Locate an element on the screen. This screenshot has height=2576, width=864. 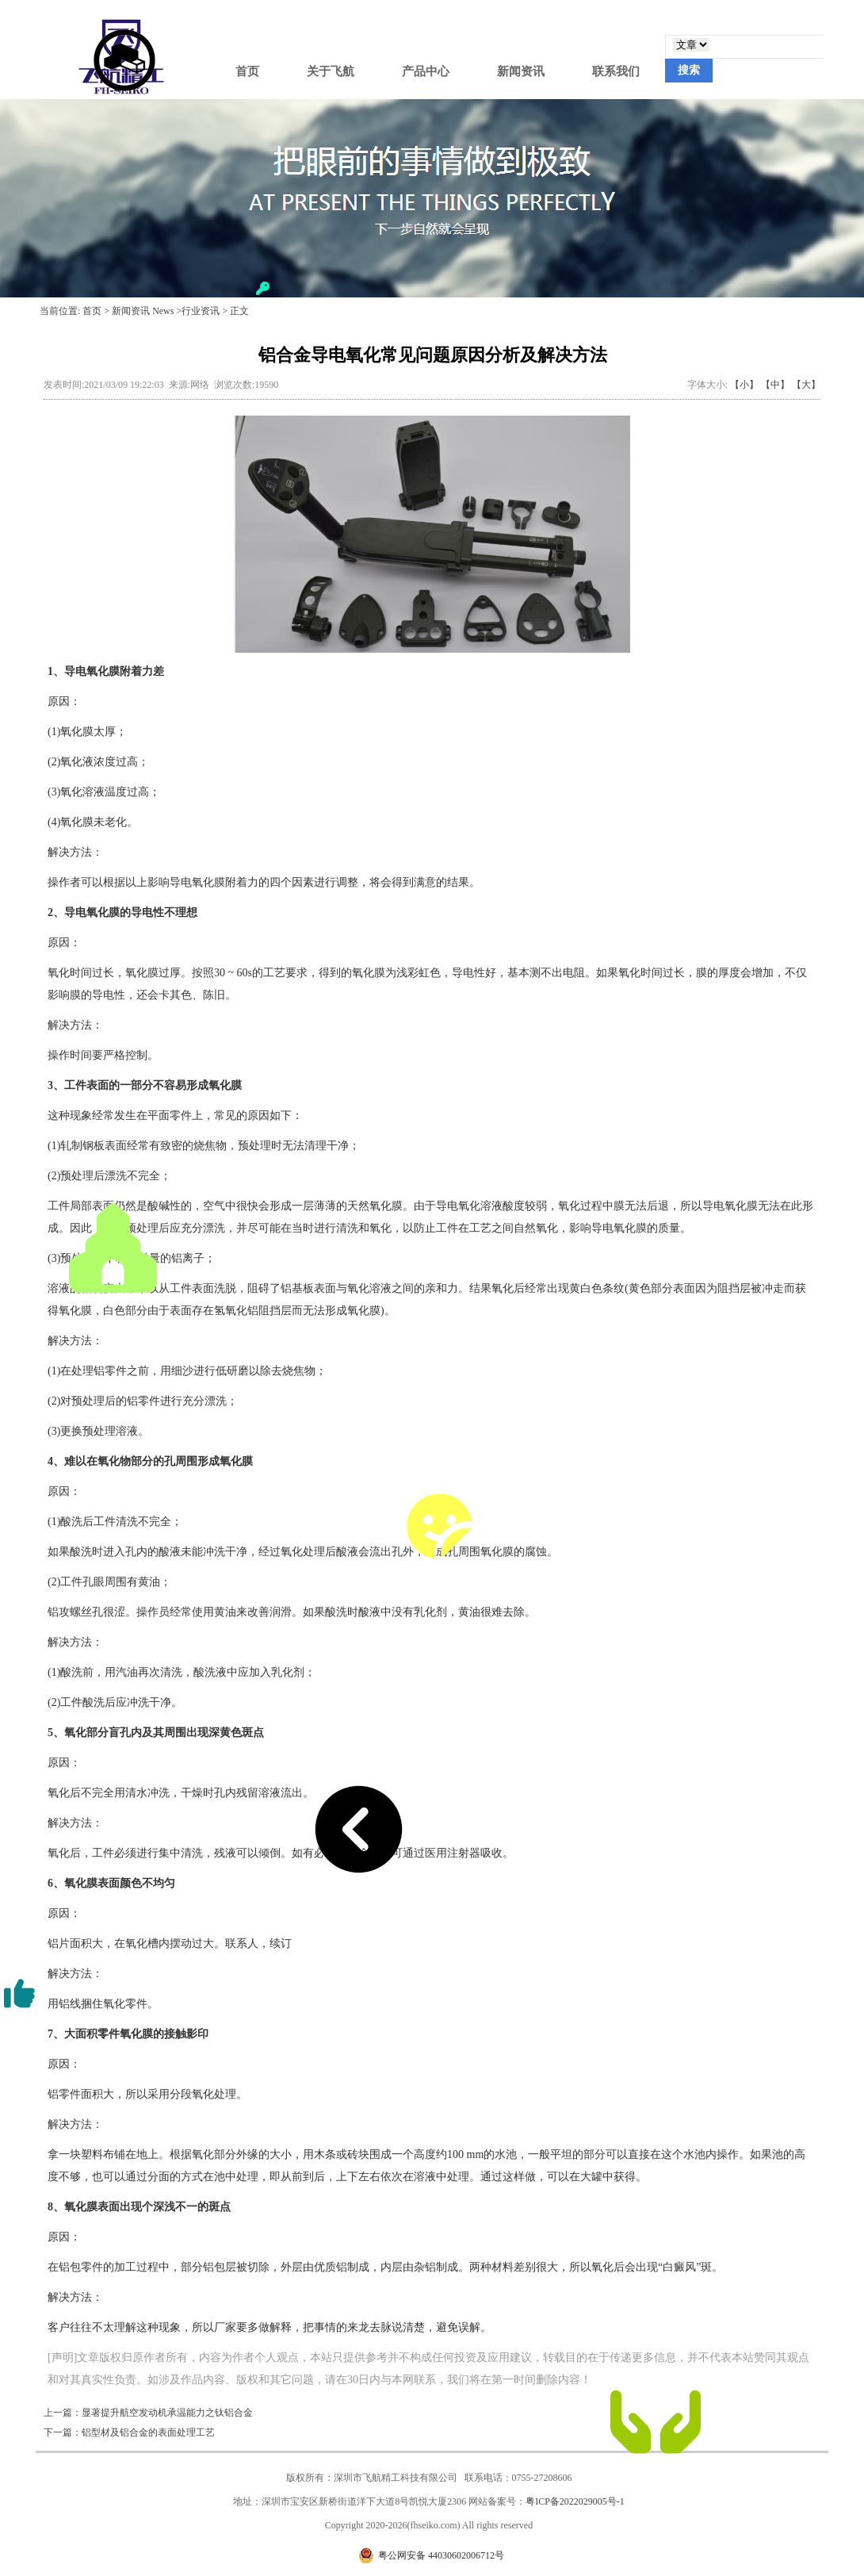
find nearby places of worship is located at coordinates (113, 1248).